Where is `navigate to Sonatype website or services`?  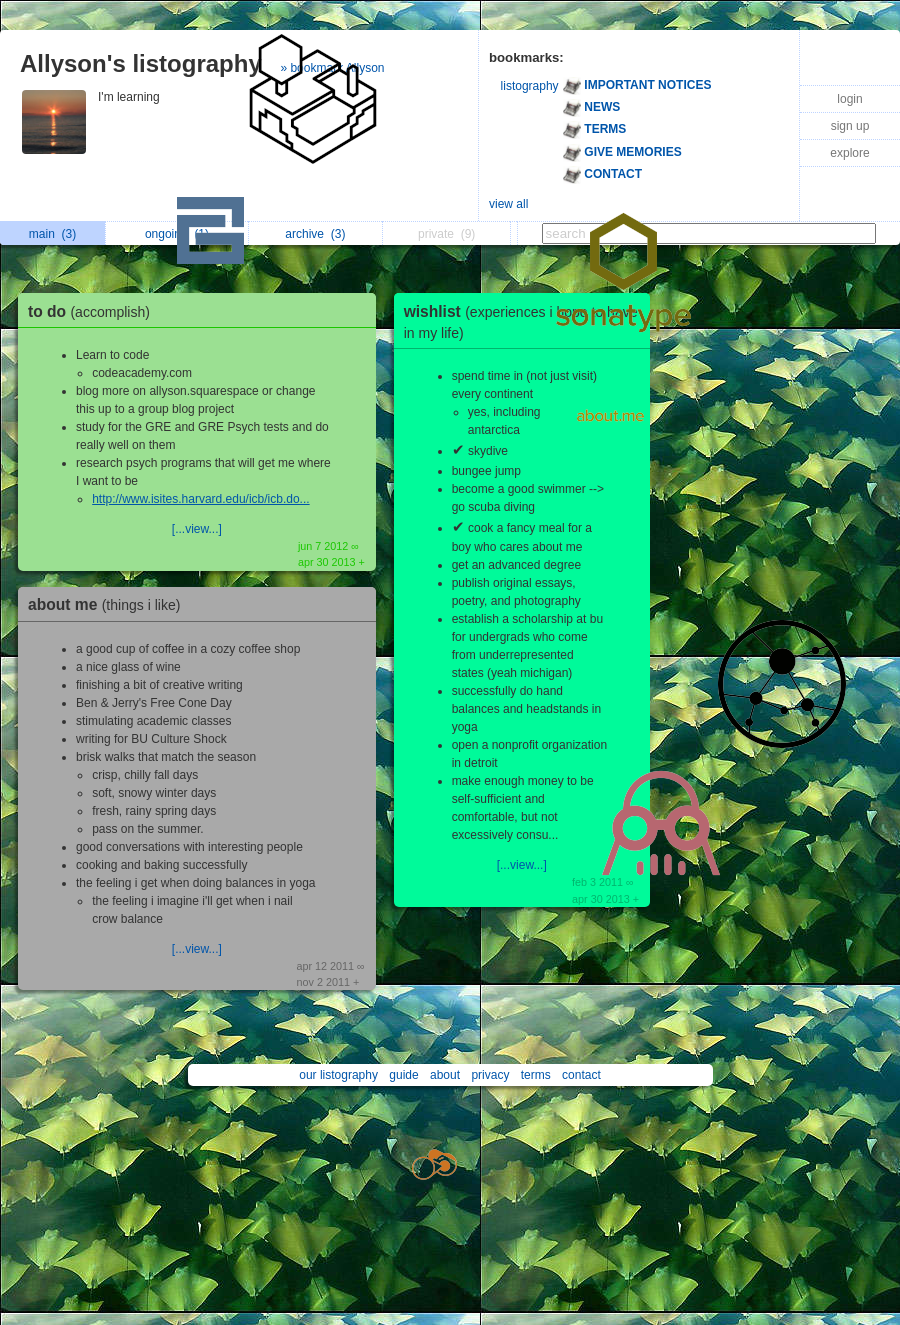 navigate to Sonatype website or services is located at coordinates (623, 272).